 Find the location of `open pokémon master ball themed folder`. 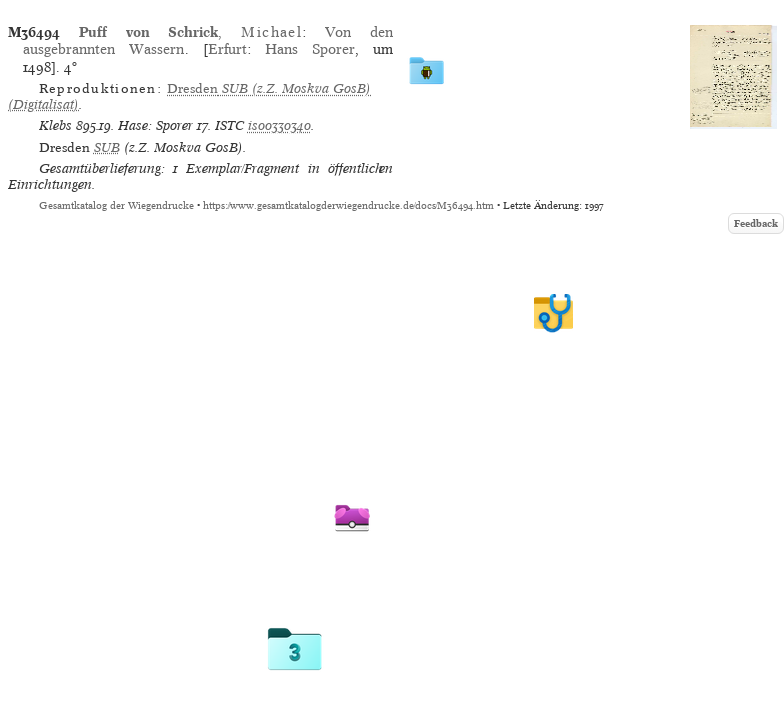

open pokémon master ball themed folder is located at coordinates (352, 519).